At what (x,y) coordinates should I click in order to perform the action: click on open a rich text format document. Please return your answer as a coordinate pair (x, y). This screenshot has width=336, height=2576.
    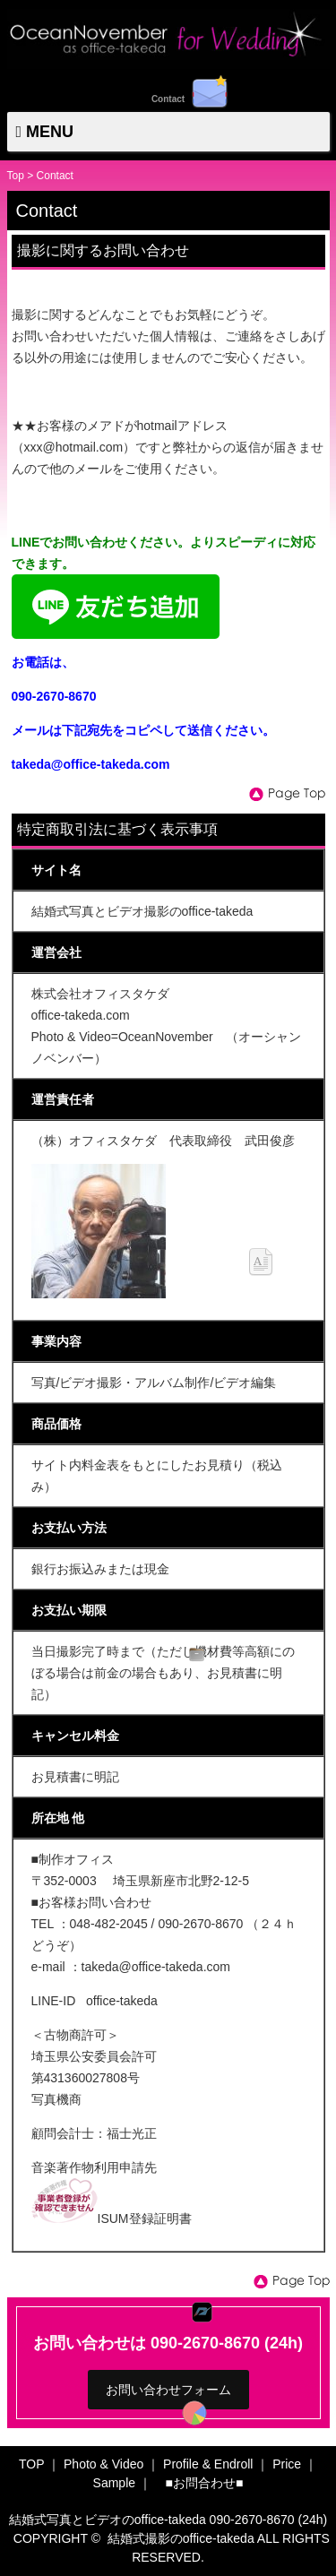
    Looking at the image, I should click on (261, 1262).